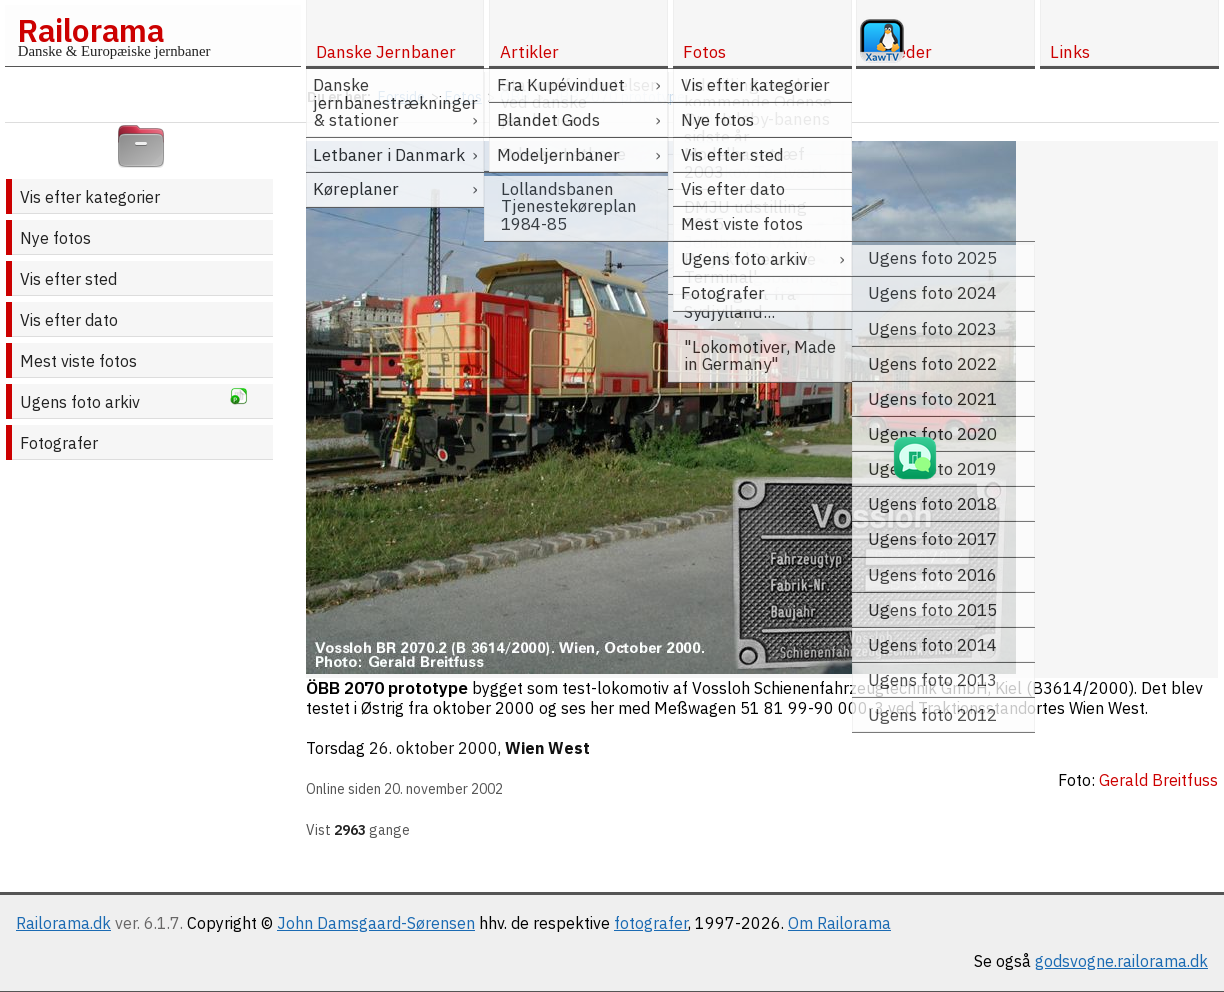 Image resolution: width=1224 pixels, height=992 pixels. Describe the element at coordinates (239, 396) in the screenshot. I see `open FreeOffice PlanMaker spreadsheet application` at that location.